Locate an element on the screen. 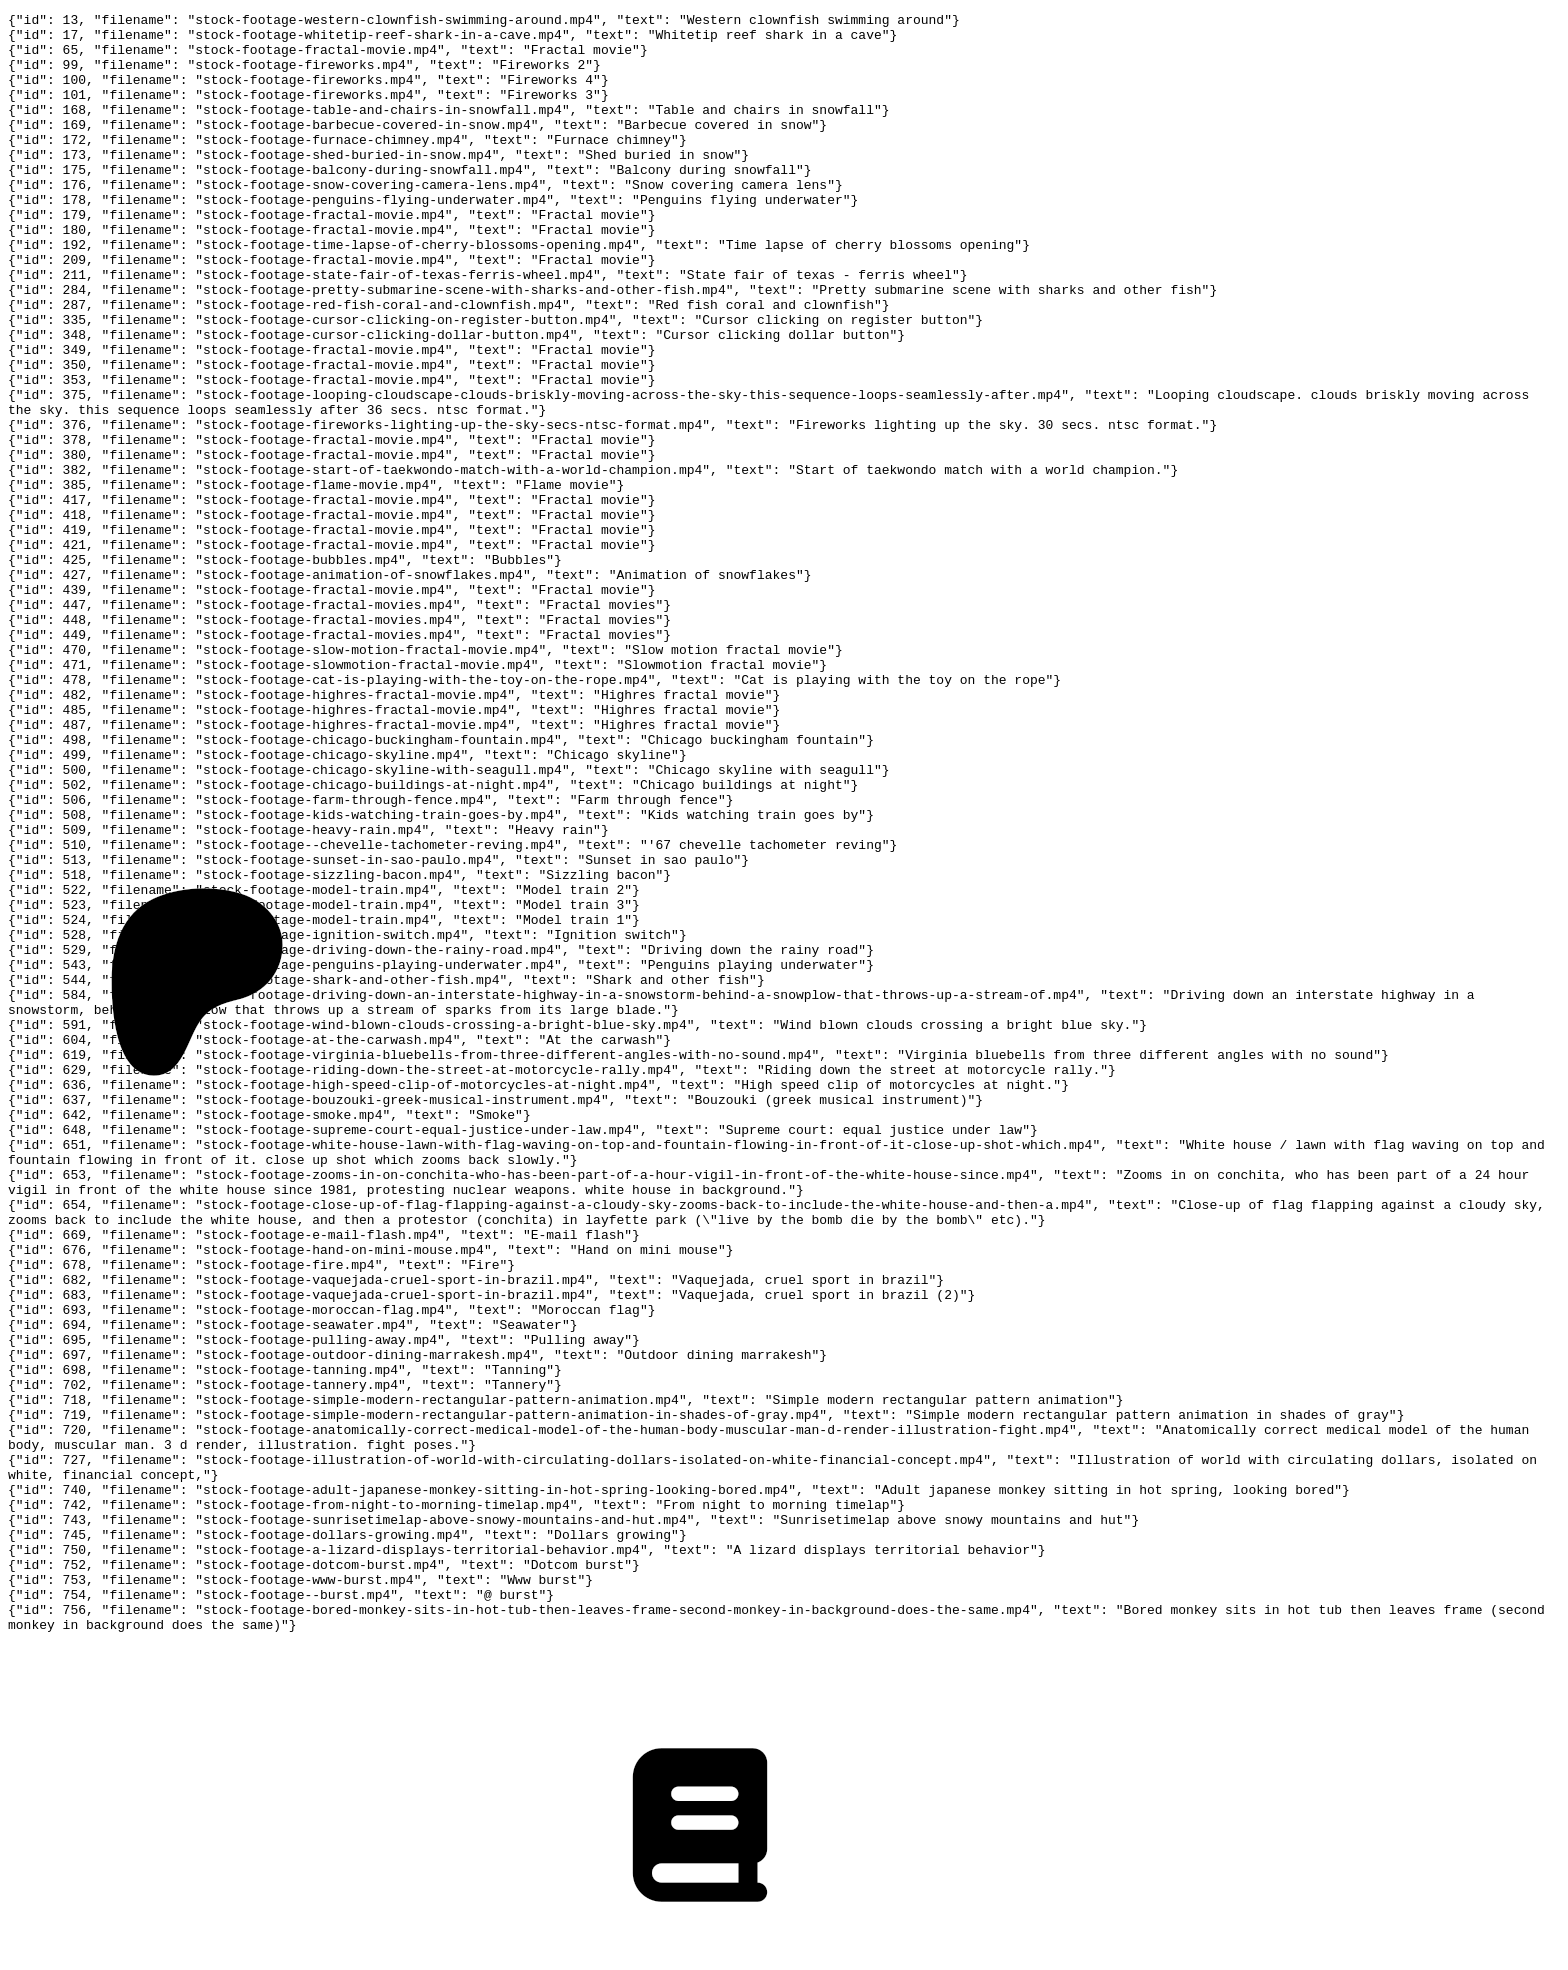 Image resolution: width=1568 pixels, height=1970 pixels. open the library or reading section is located at coordinates (700, 1825).